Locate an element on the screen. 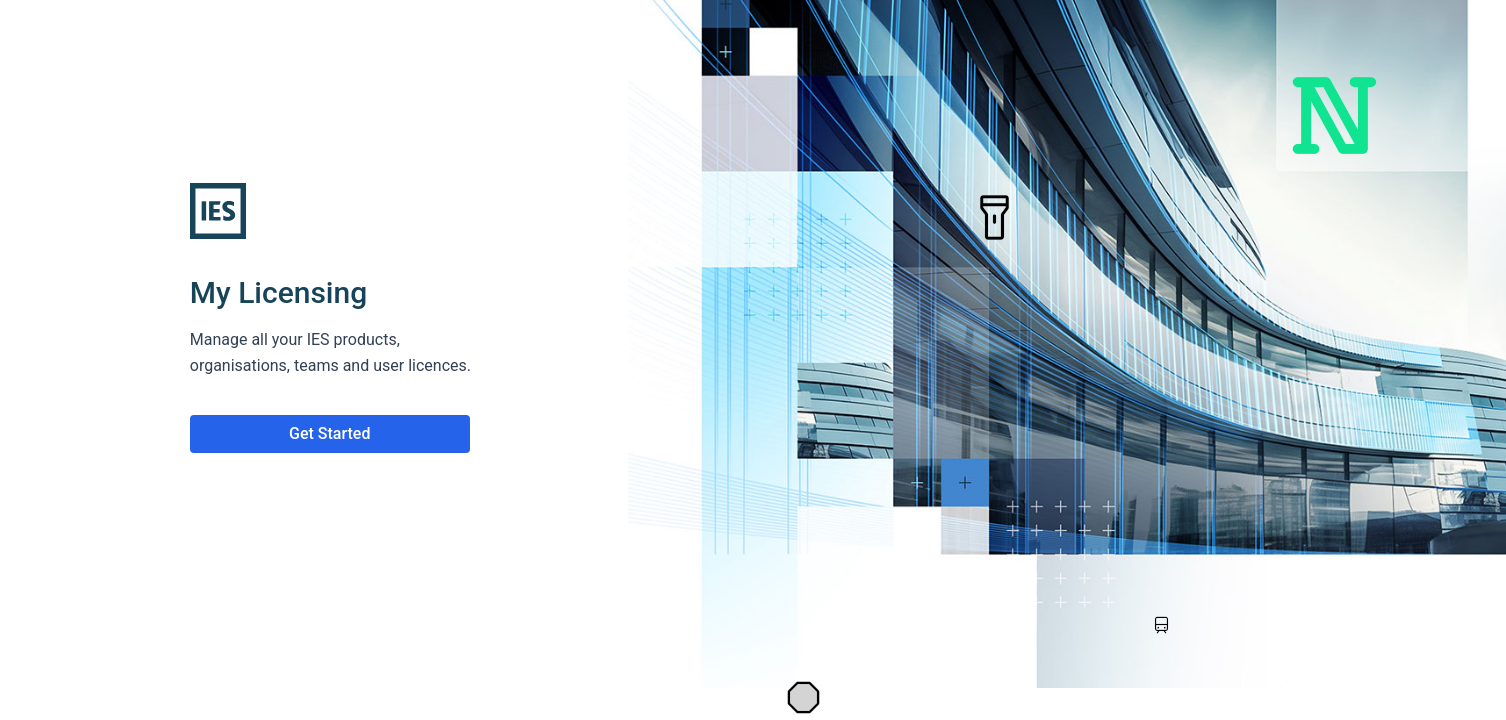 This screenshot has height=720, width=1506. stop or halt action indicator is located at coordinates (803, 697).